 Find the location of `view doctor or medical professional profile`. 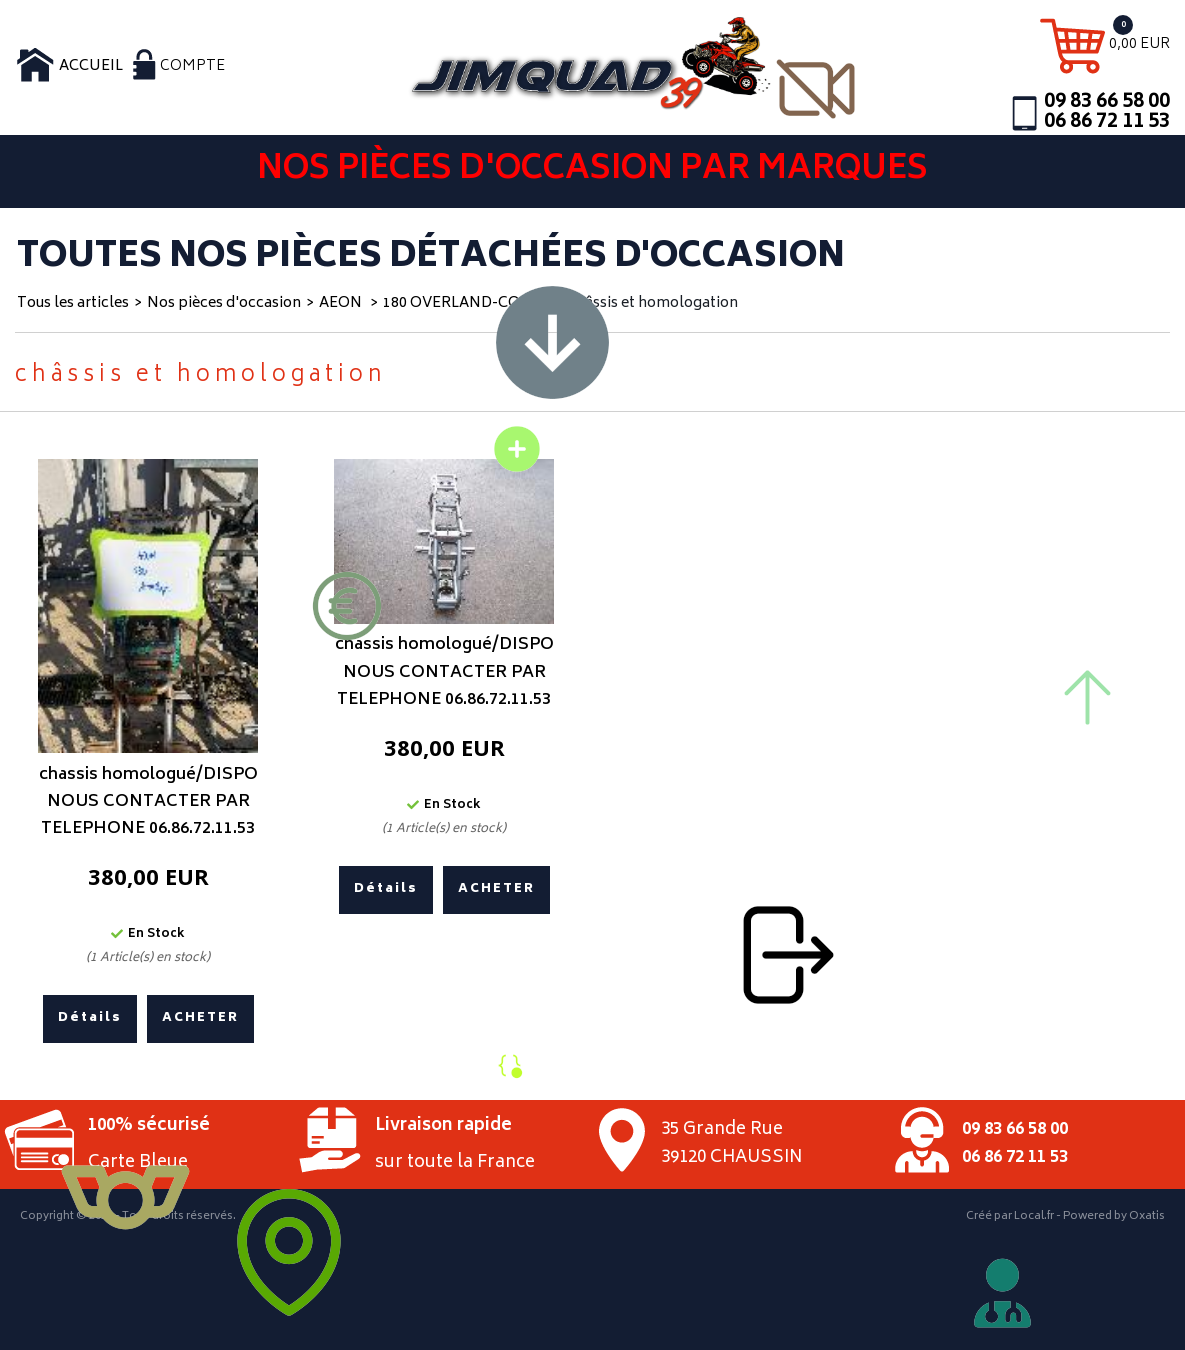

view doctor or medical professional profile is located at coordinates (1002, 1292).